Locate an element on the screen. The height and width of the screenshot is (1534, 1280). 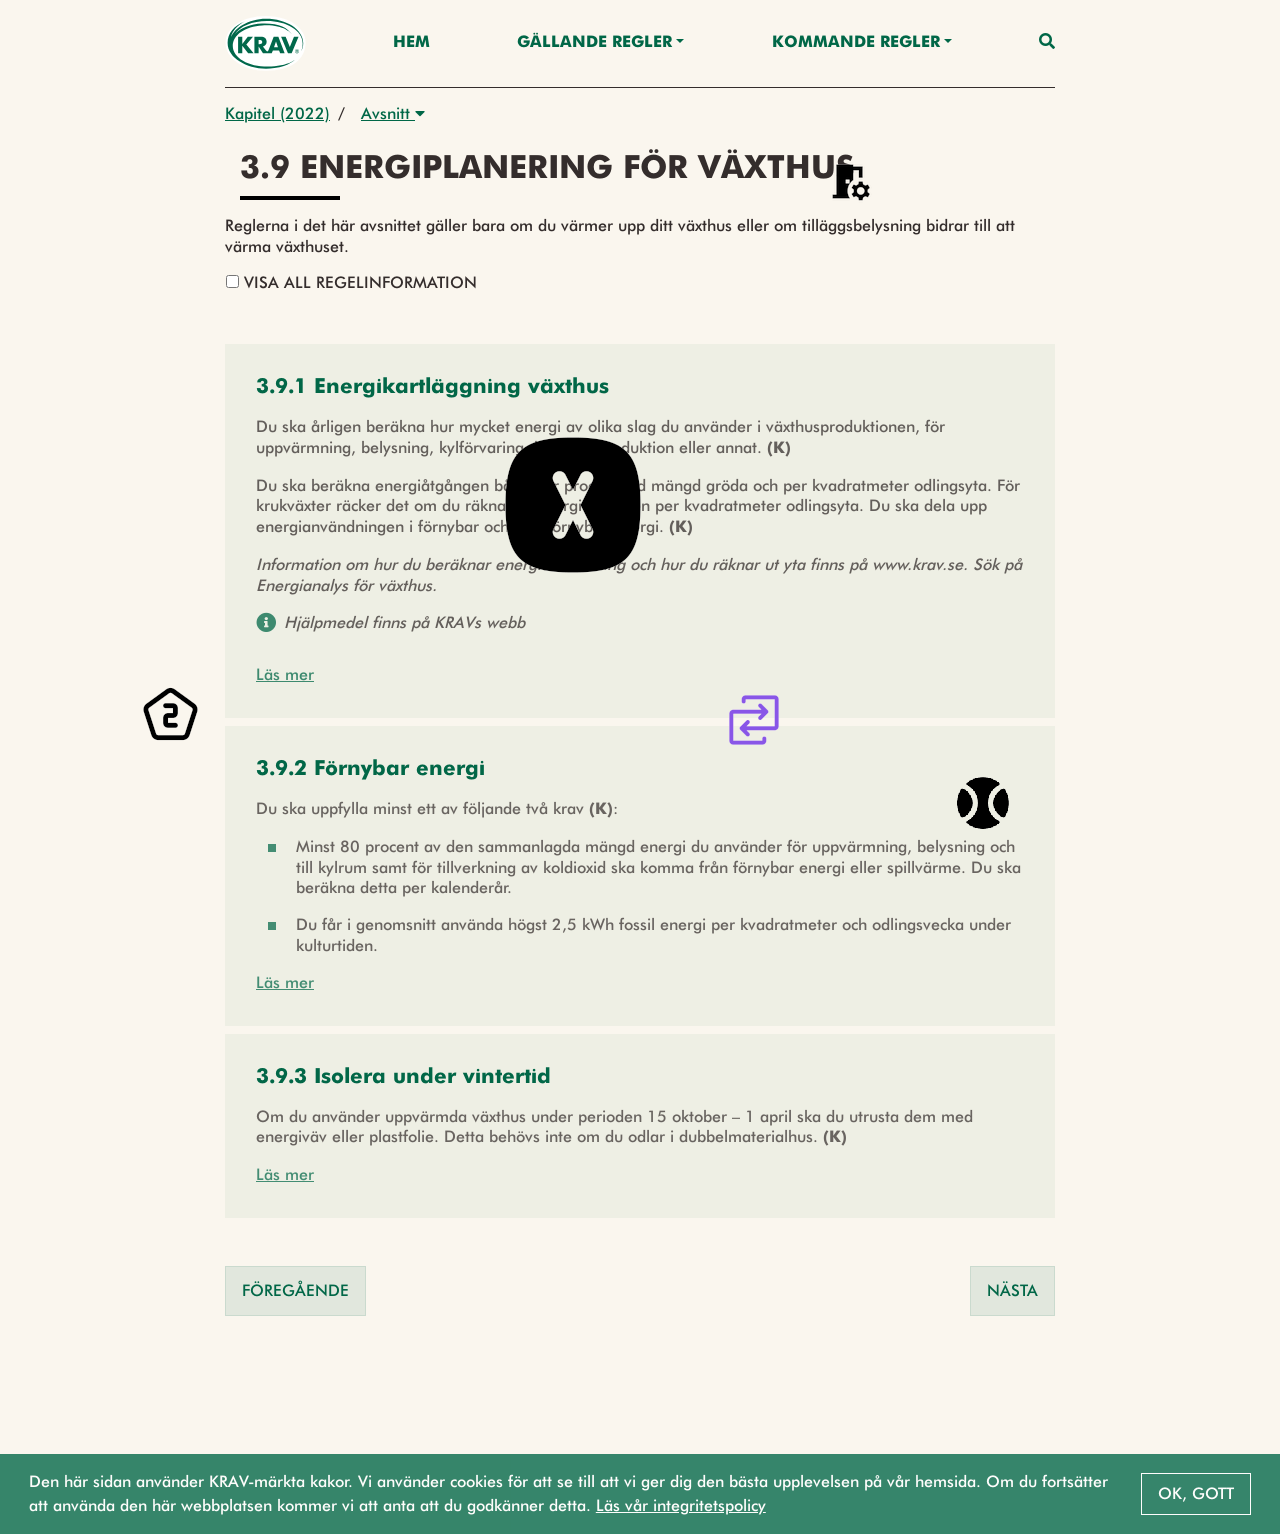
indicates step 2 in a multi-step process is located at coordinates (170, 715).